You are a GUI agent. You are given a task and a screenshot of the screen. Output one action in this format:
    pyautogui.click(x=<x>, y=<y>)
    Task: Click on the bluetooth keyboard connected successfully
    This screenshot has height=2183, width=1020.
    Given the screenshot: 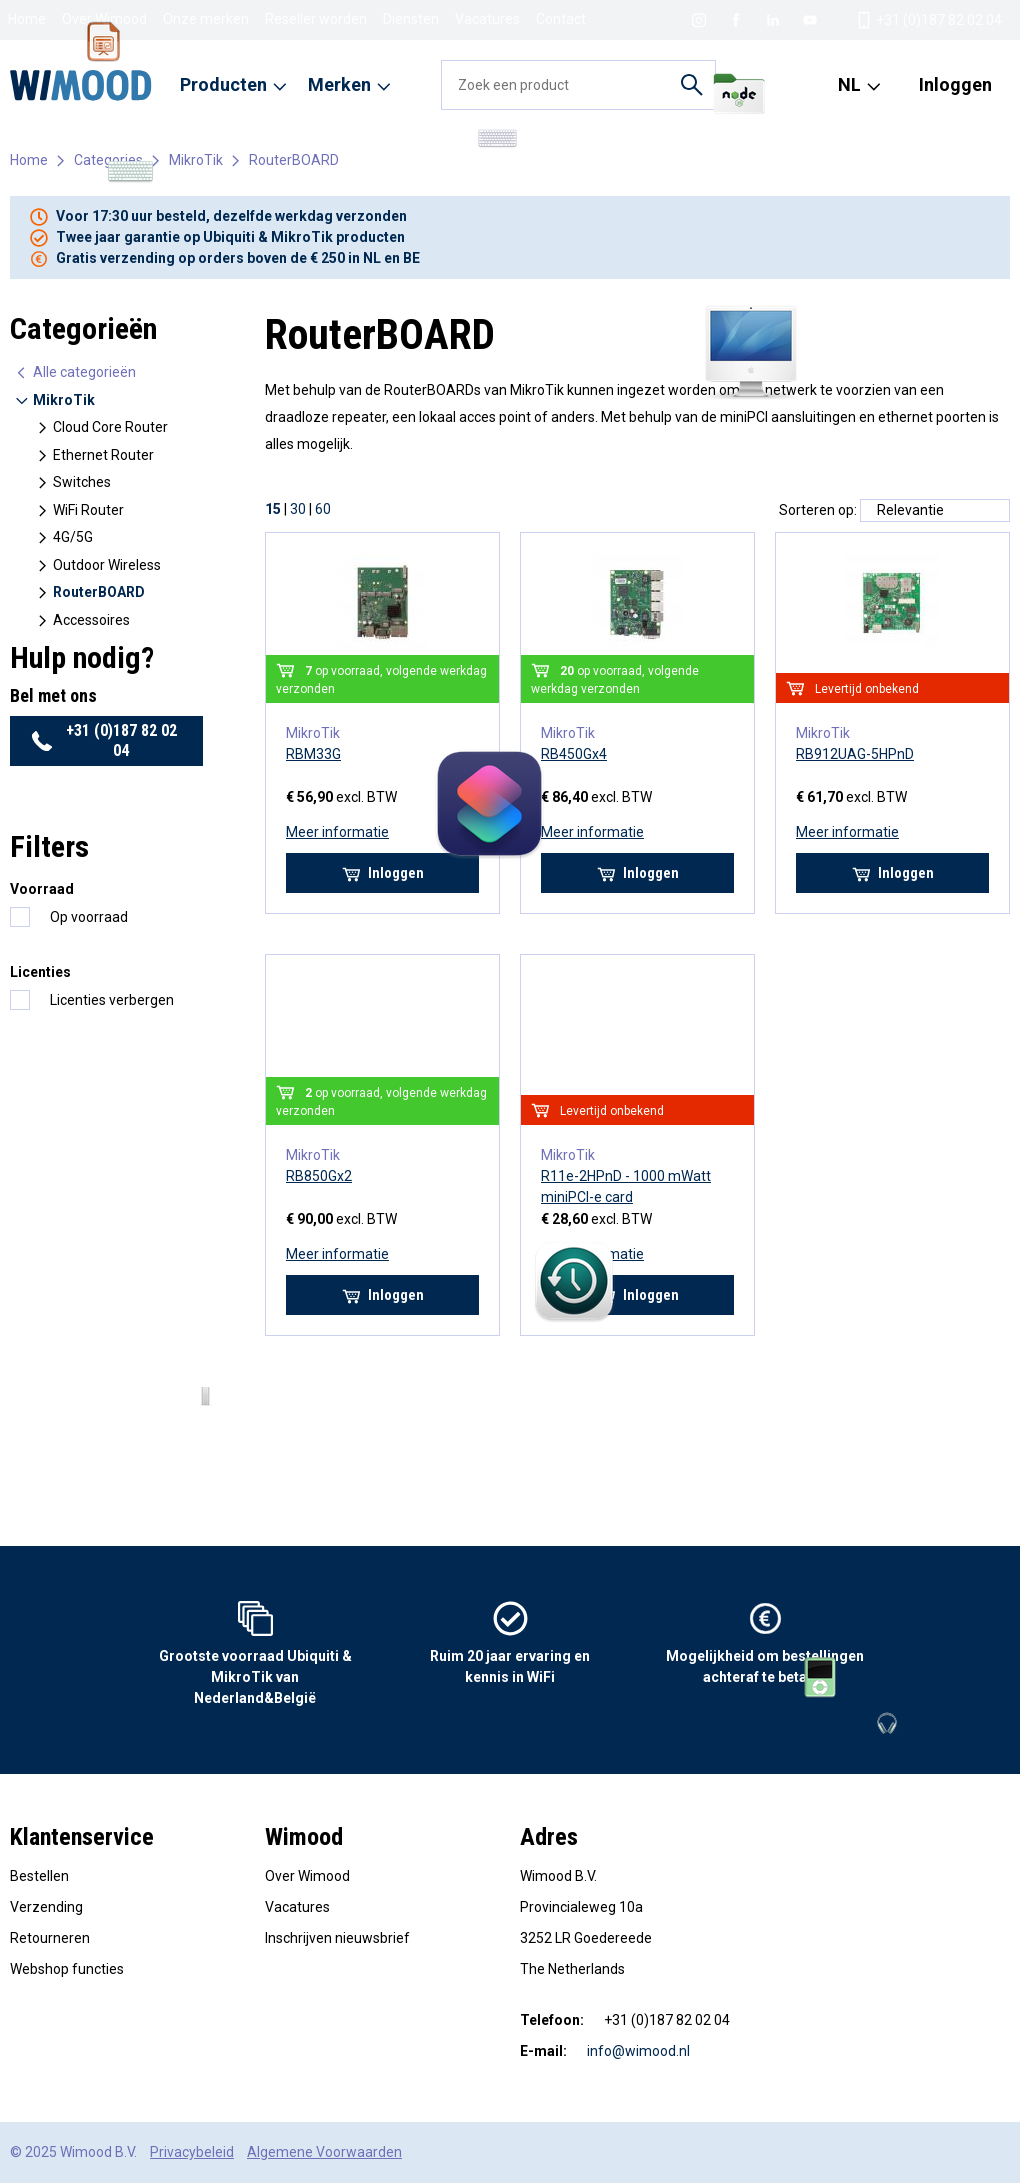 What is the action you would take?
    pyautogui.click(x=130, y=171)
    